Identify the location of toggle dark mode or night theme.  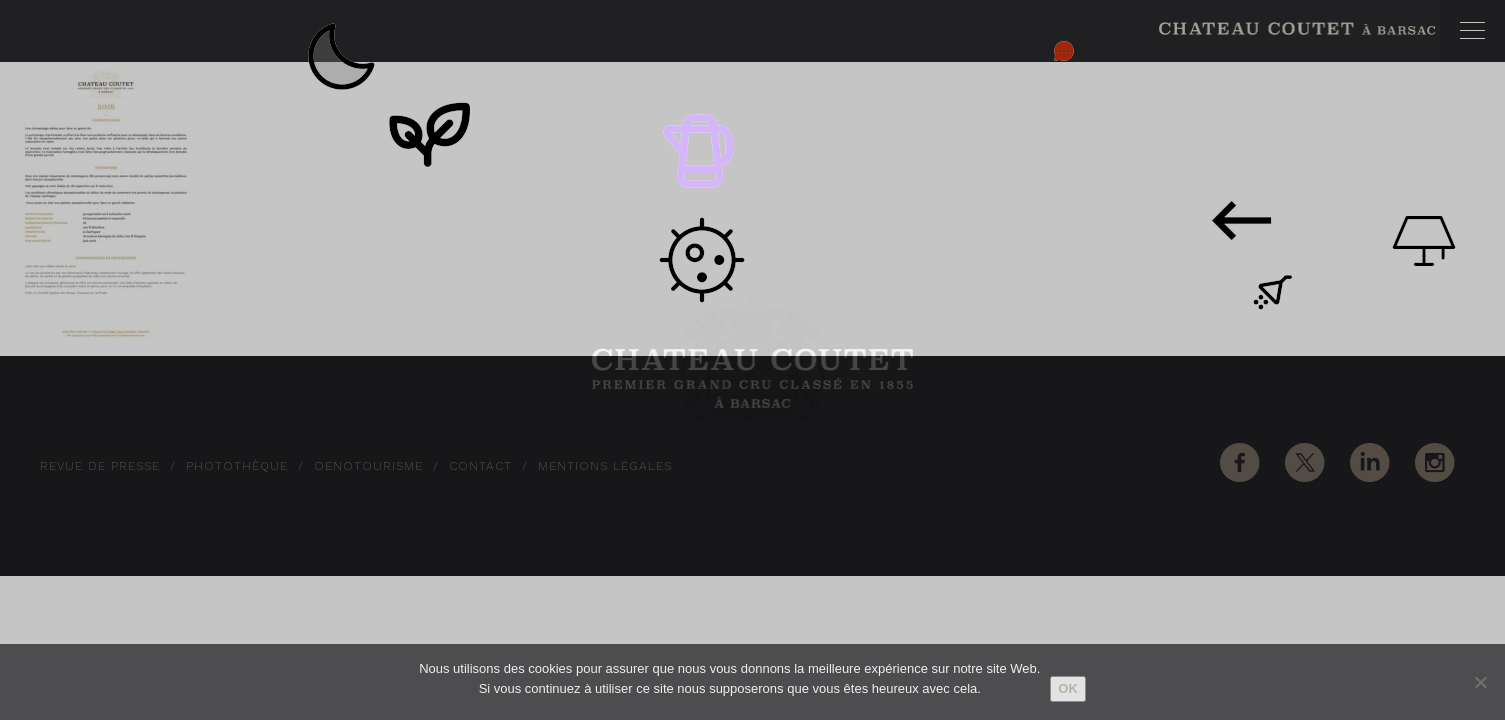
(339, 58).